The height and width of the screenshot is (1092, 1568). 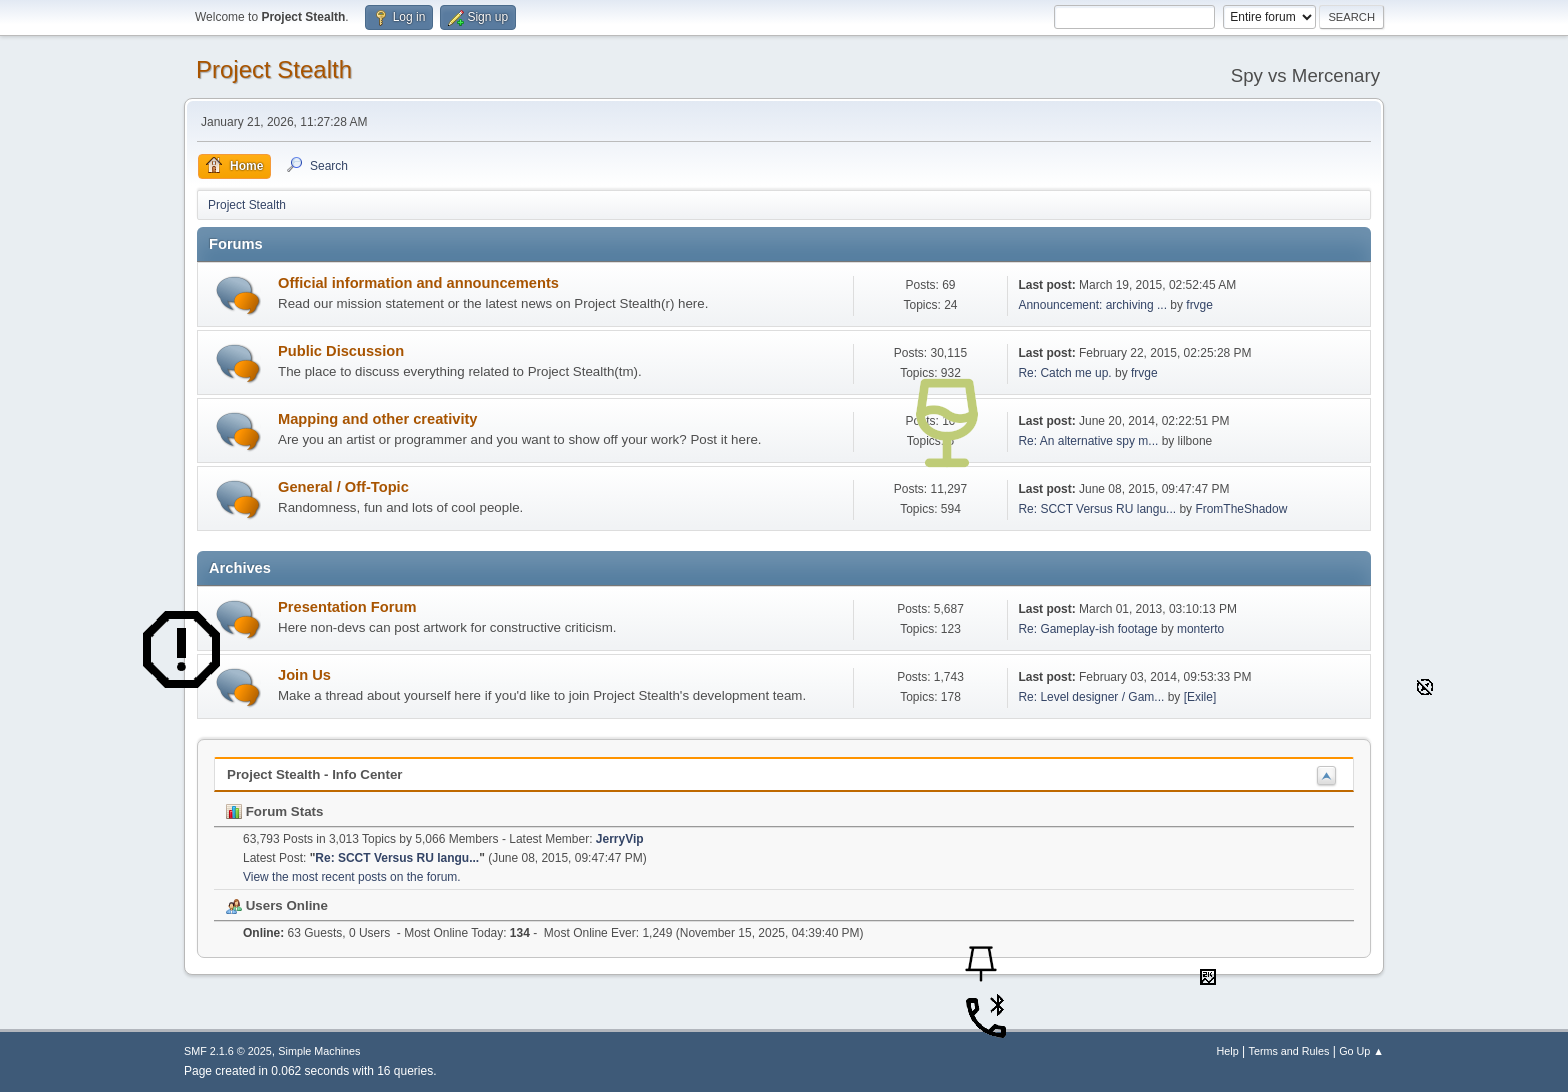 What do you see at coordinates (1208, 977) in the screenshot?
I see `view 2K resolution video quality settings` at bounding box center [1208, 977].